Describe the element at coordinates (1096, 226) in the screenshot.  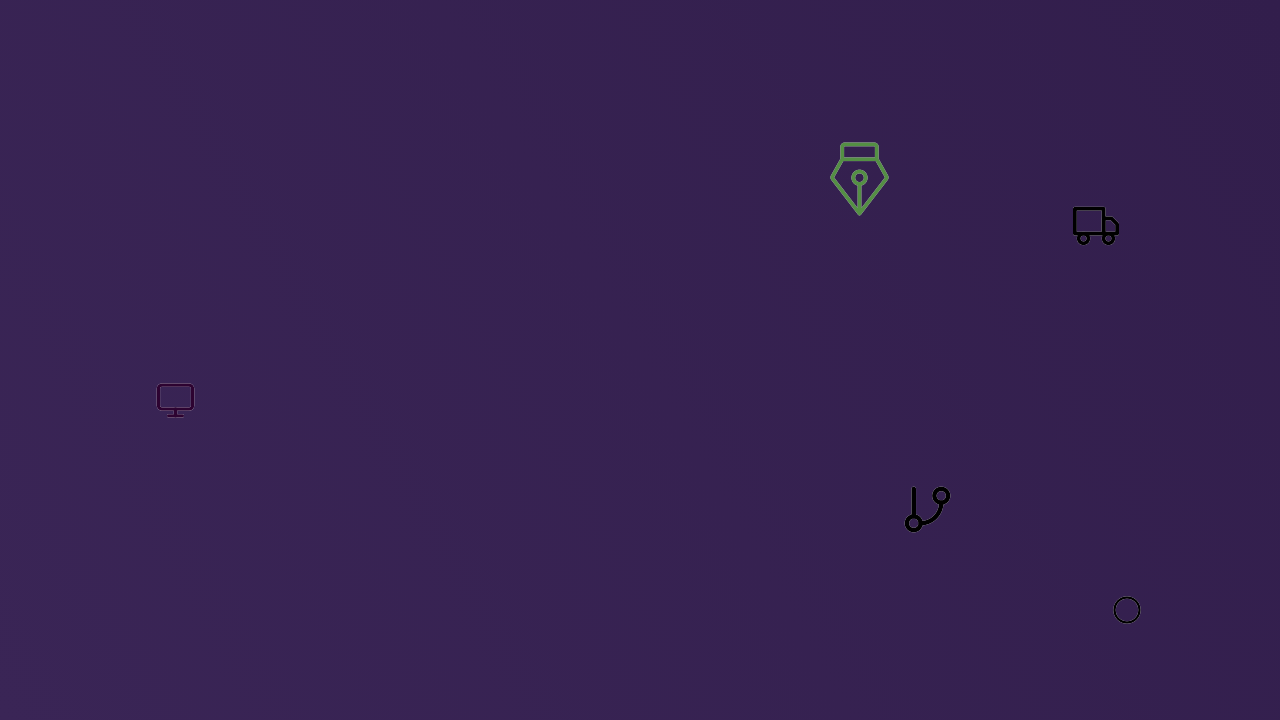
I see `track your delivery status` at that location.